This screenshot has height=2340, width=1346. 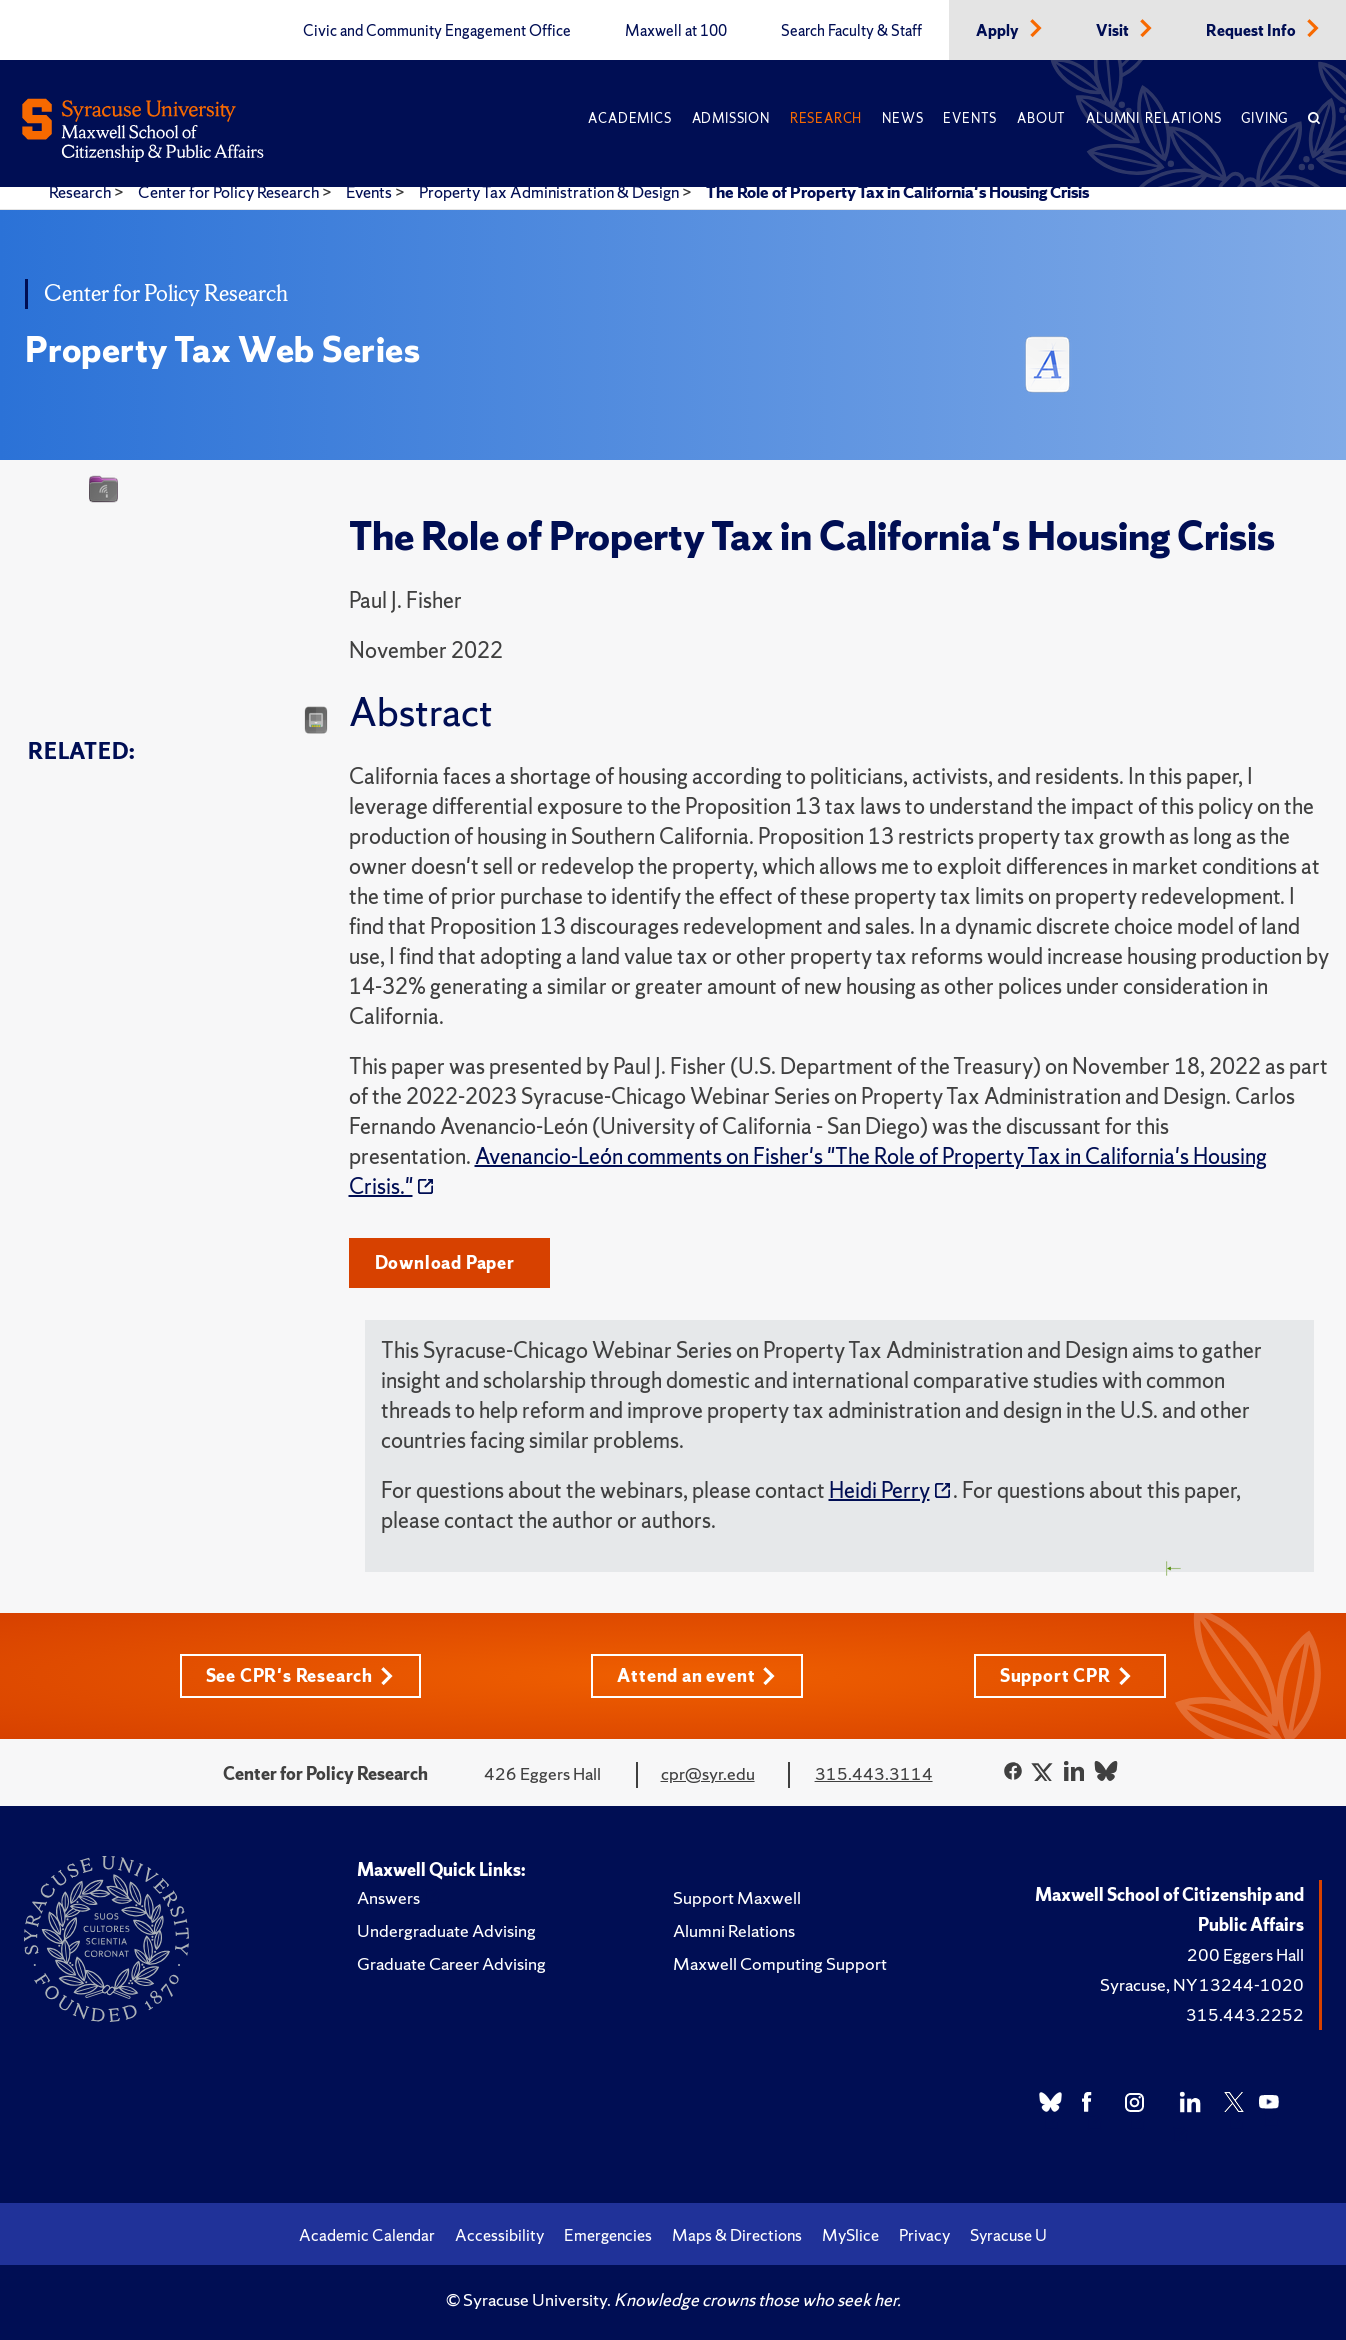 I want to click on a ROM file or cartridge-based game image, so click(x=316, y=720).